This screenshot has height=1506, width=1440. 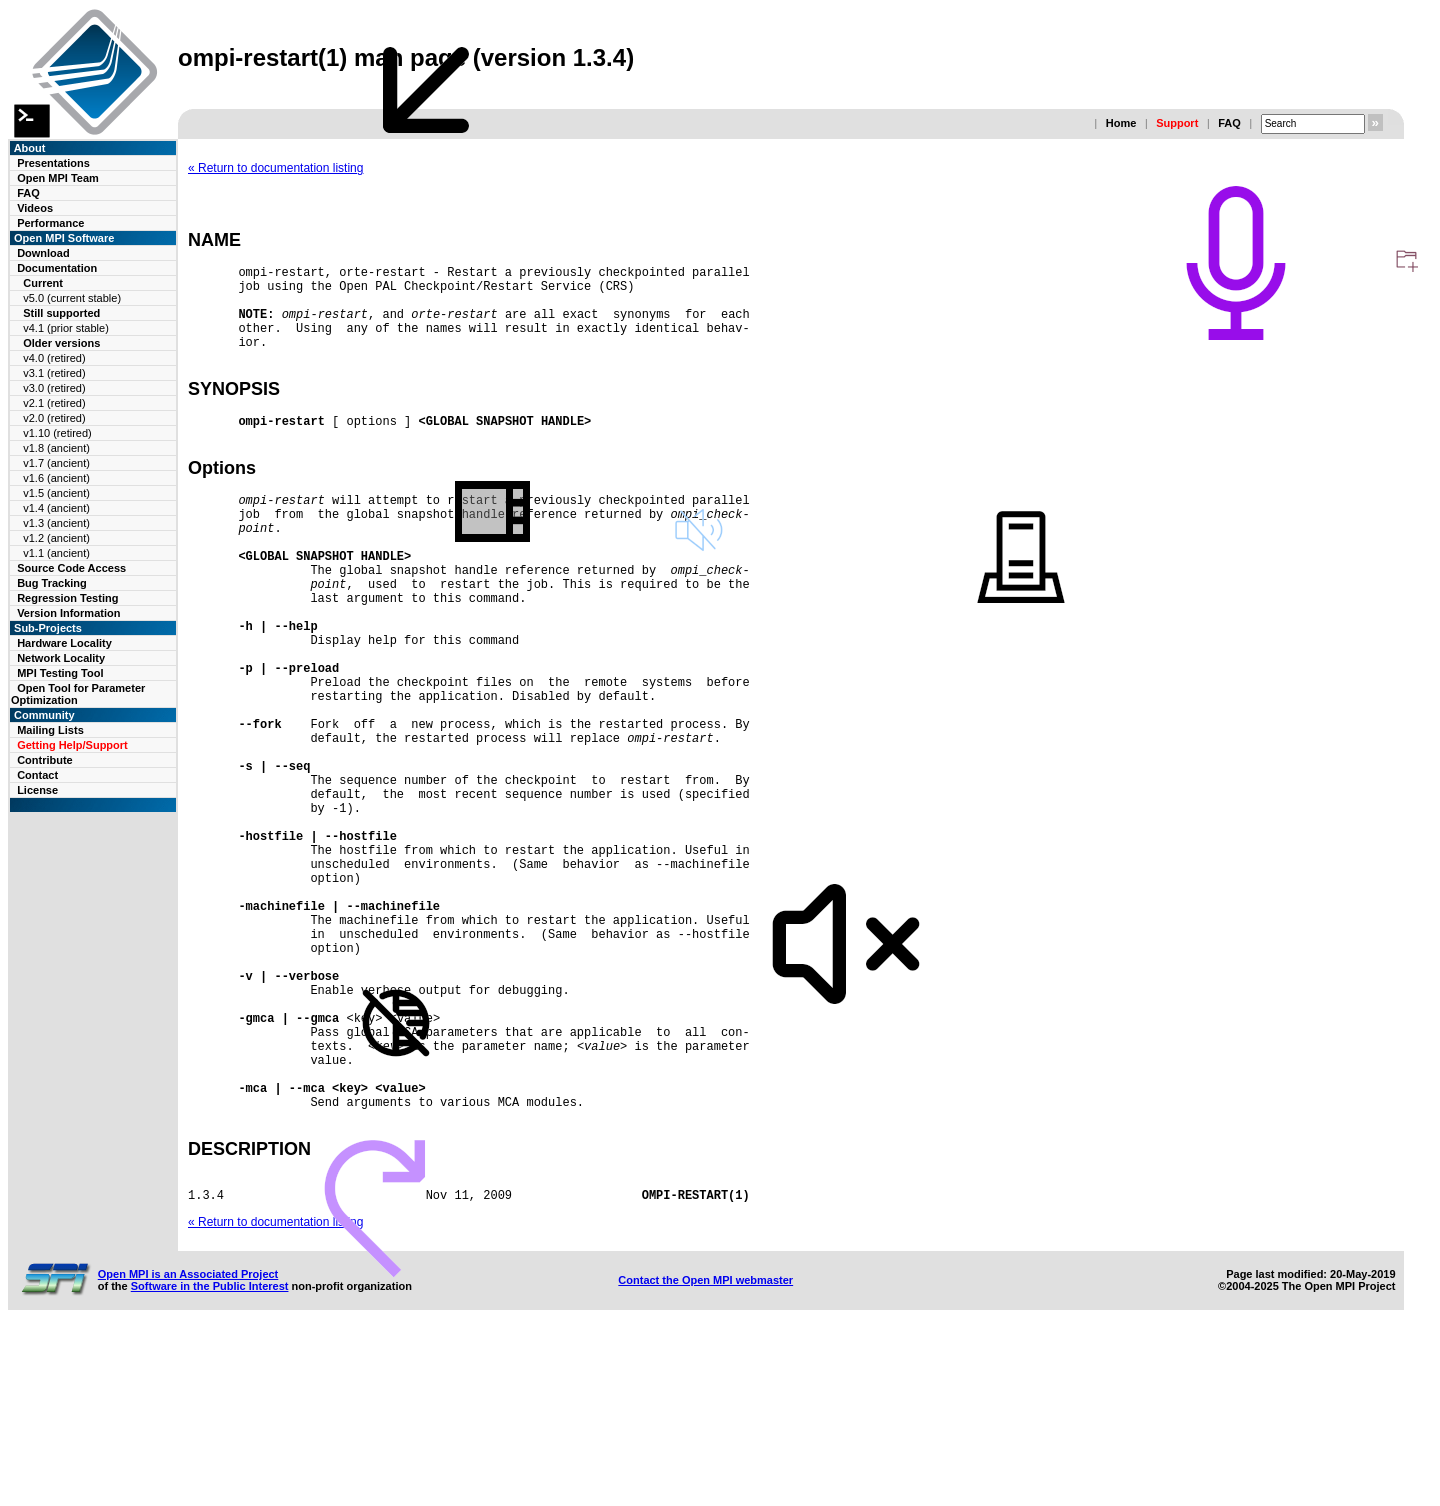 What do you see at coordinates (846, 944) in the screenshot?
I see `mute audio` at bounding box center [846, 944].